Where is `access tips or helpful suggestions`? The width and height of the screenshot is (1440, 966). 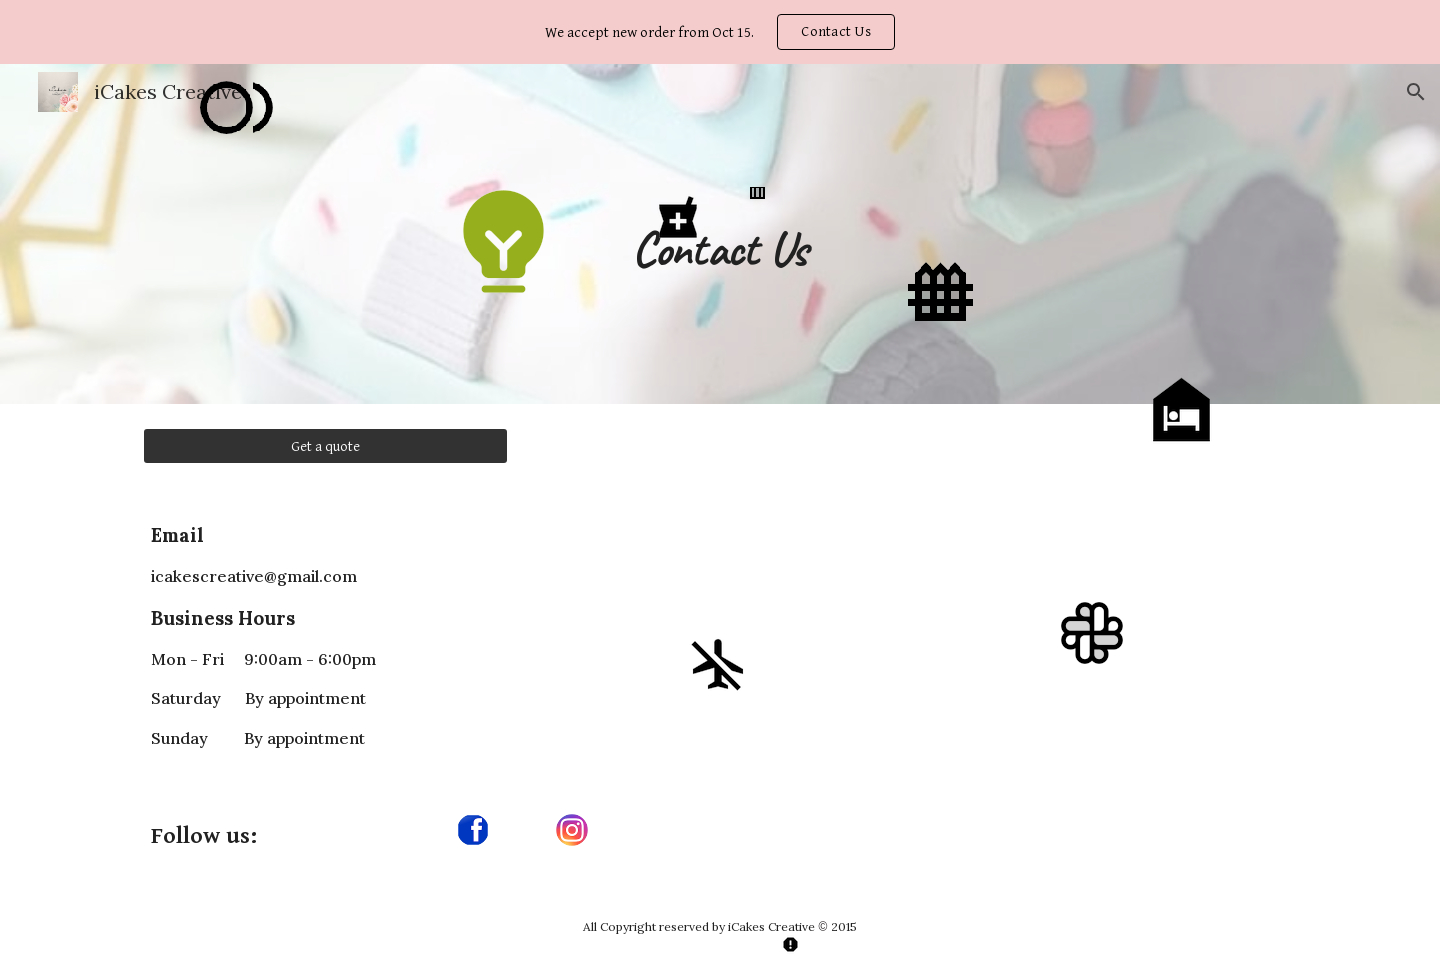
access tips or helpful suggestions is located at coordinates (503, 241).